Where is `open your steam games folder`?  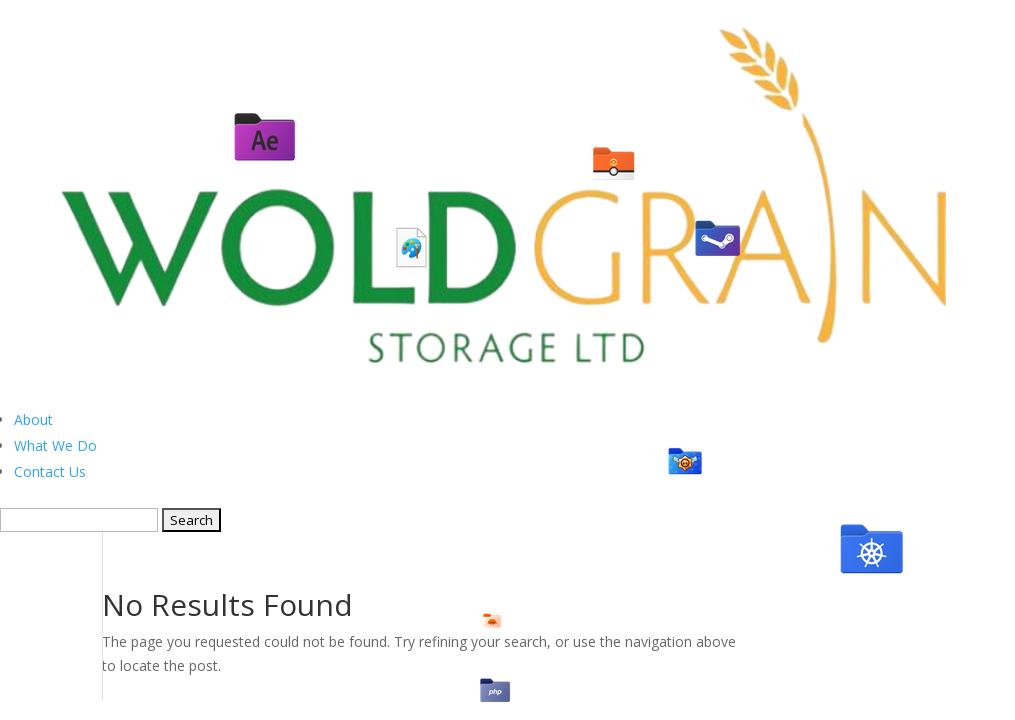 open your steam games folder is located at coordinates (717, 239).